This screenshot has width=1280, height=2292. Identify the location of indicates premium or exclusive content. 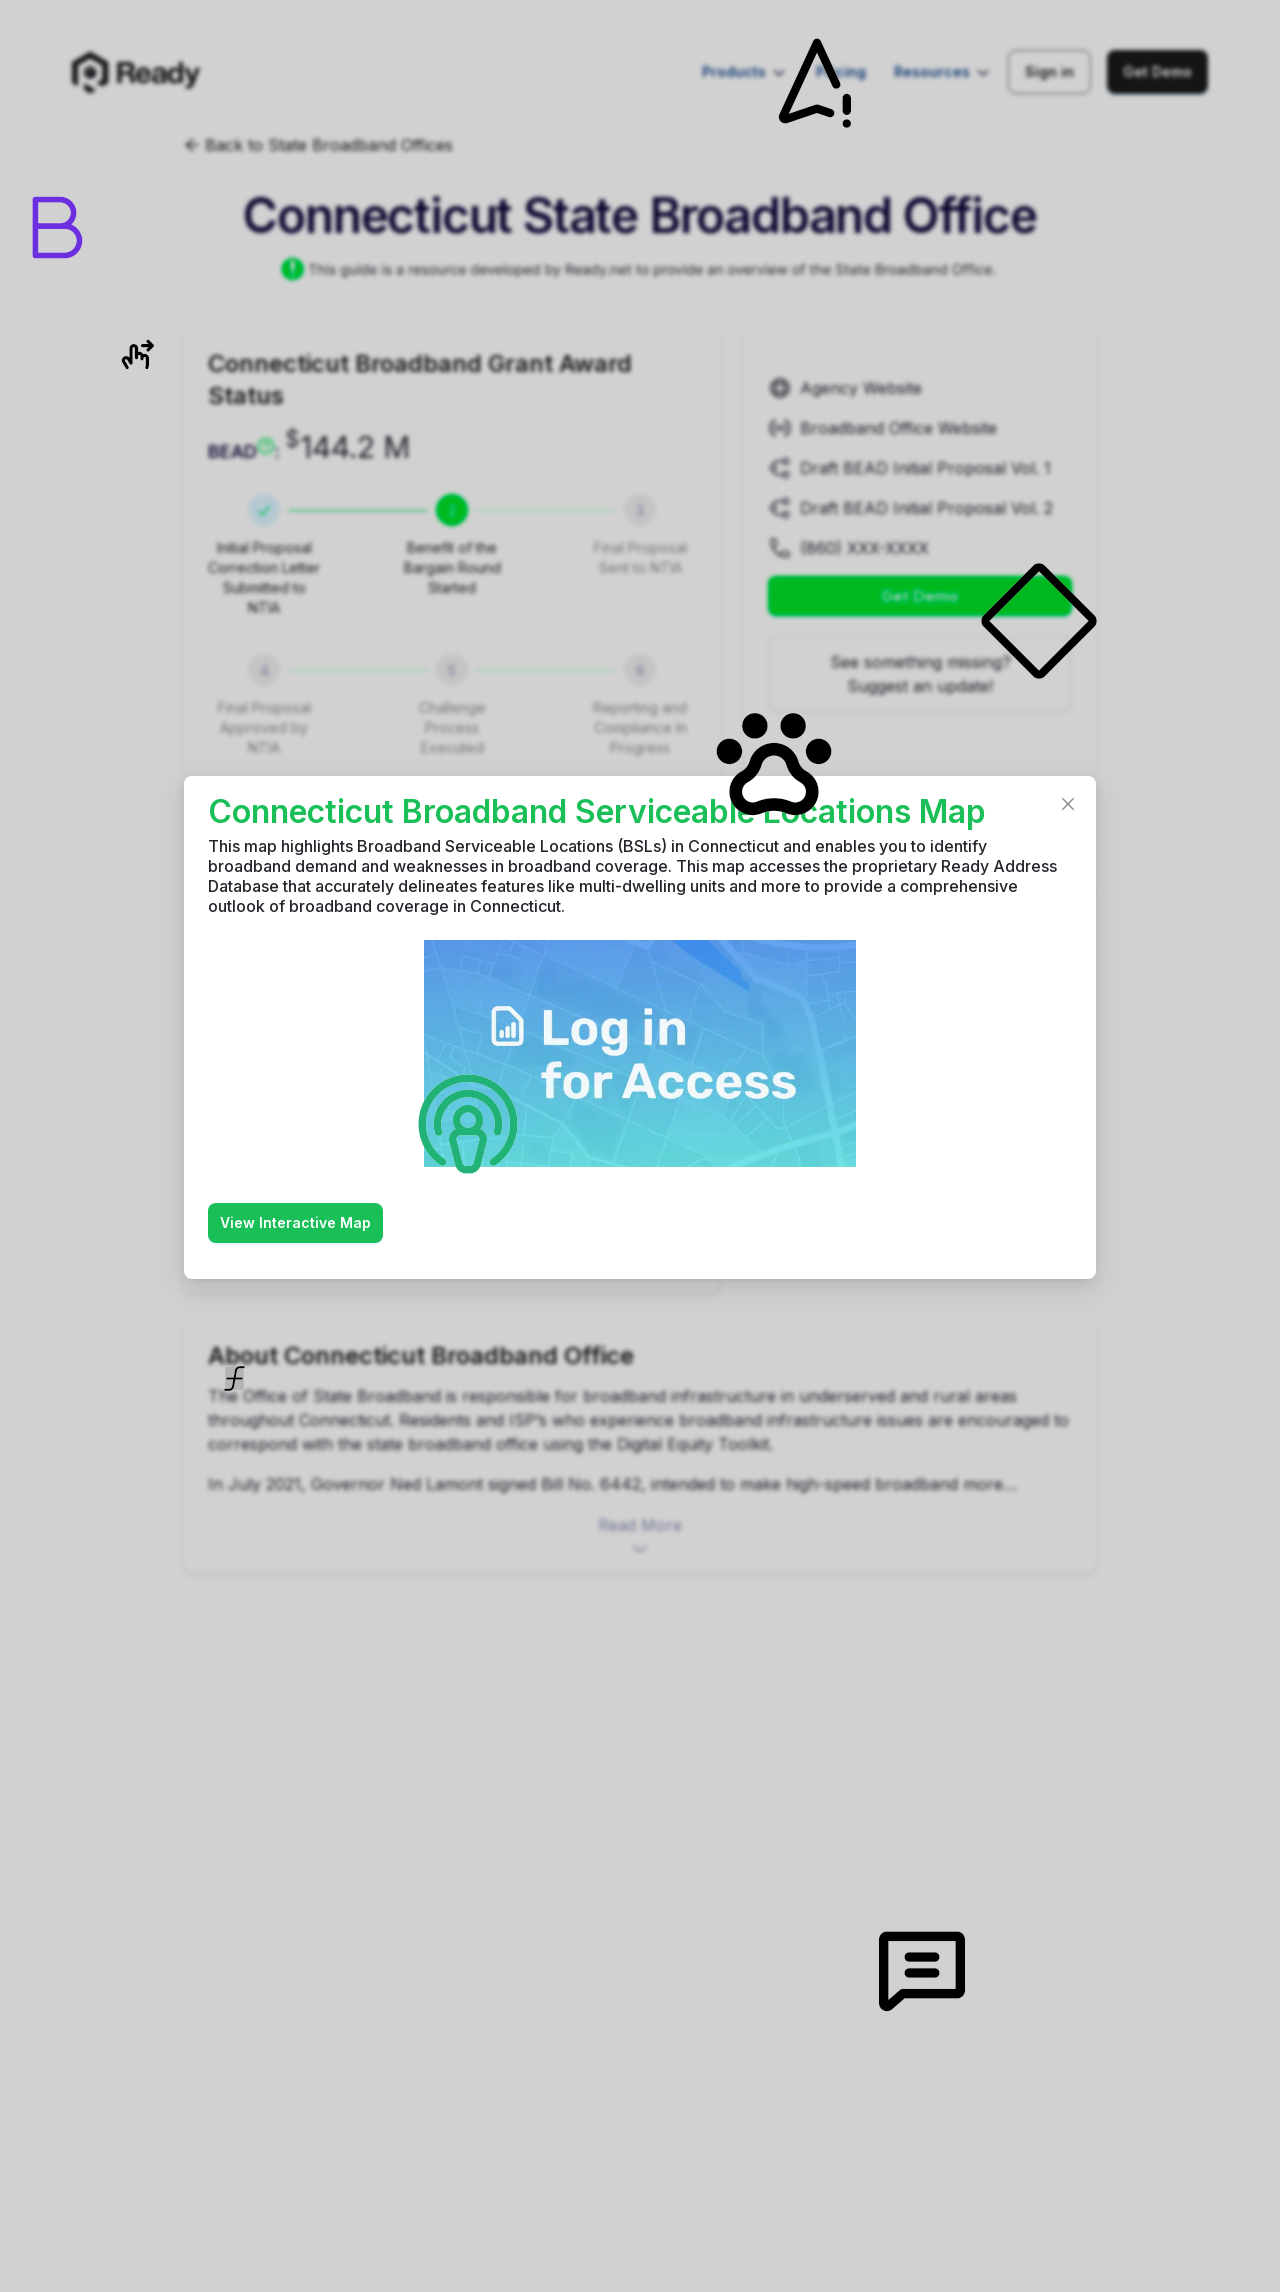
(1039, 621).